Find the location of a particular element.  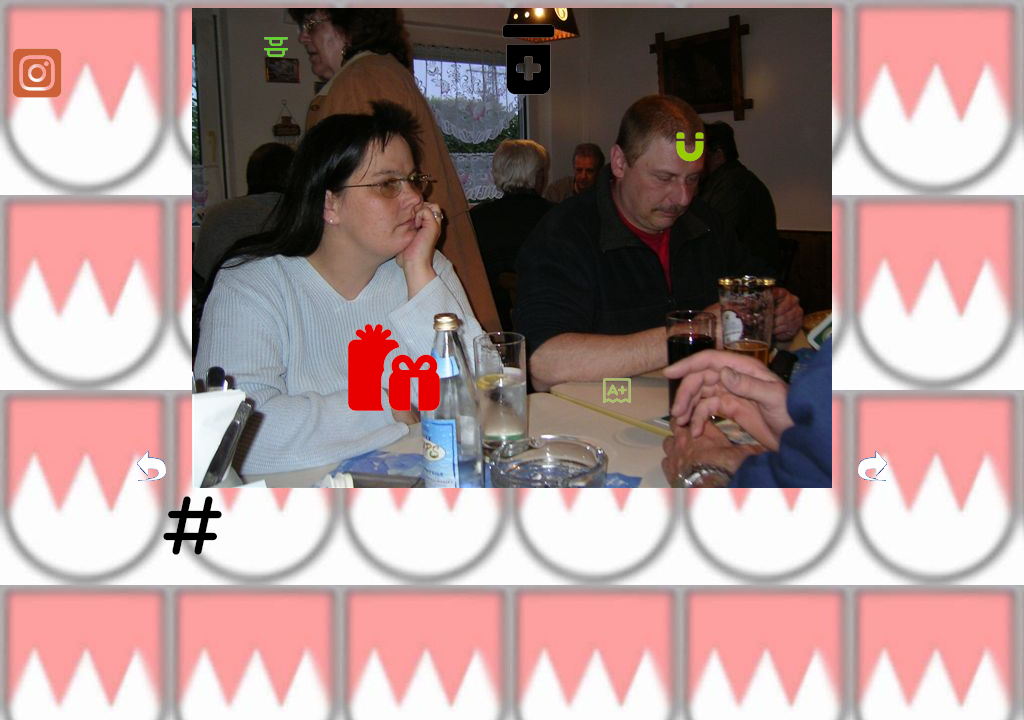

view prescription medications is located at coordinates (528, 59).